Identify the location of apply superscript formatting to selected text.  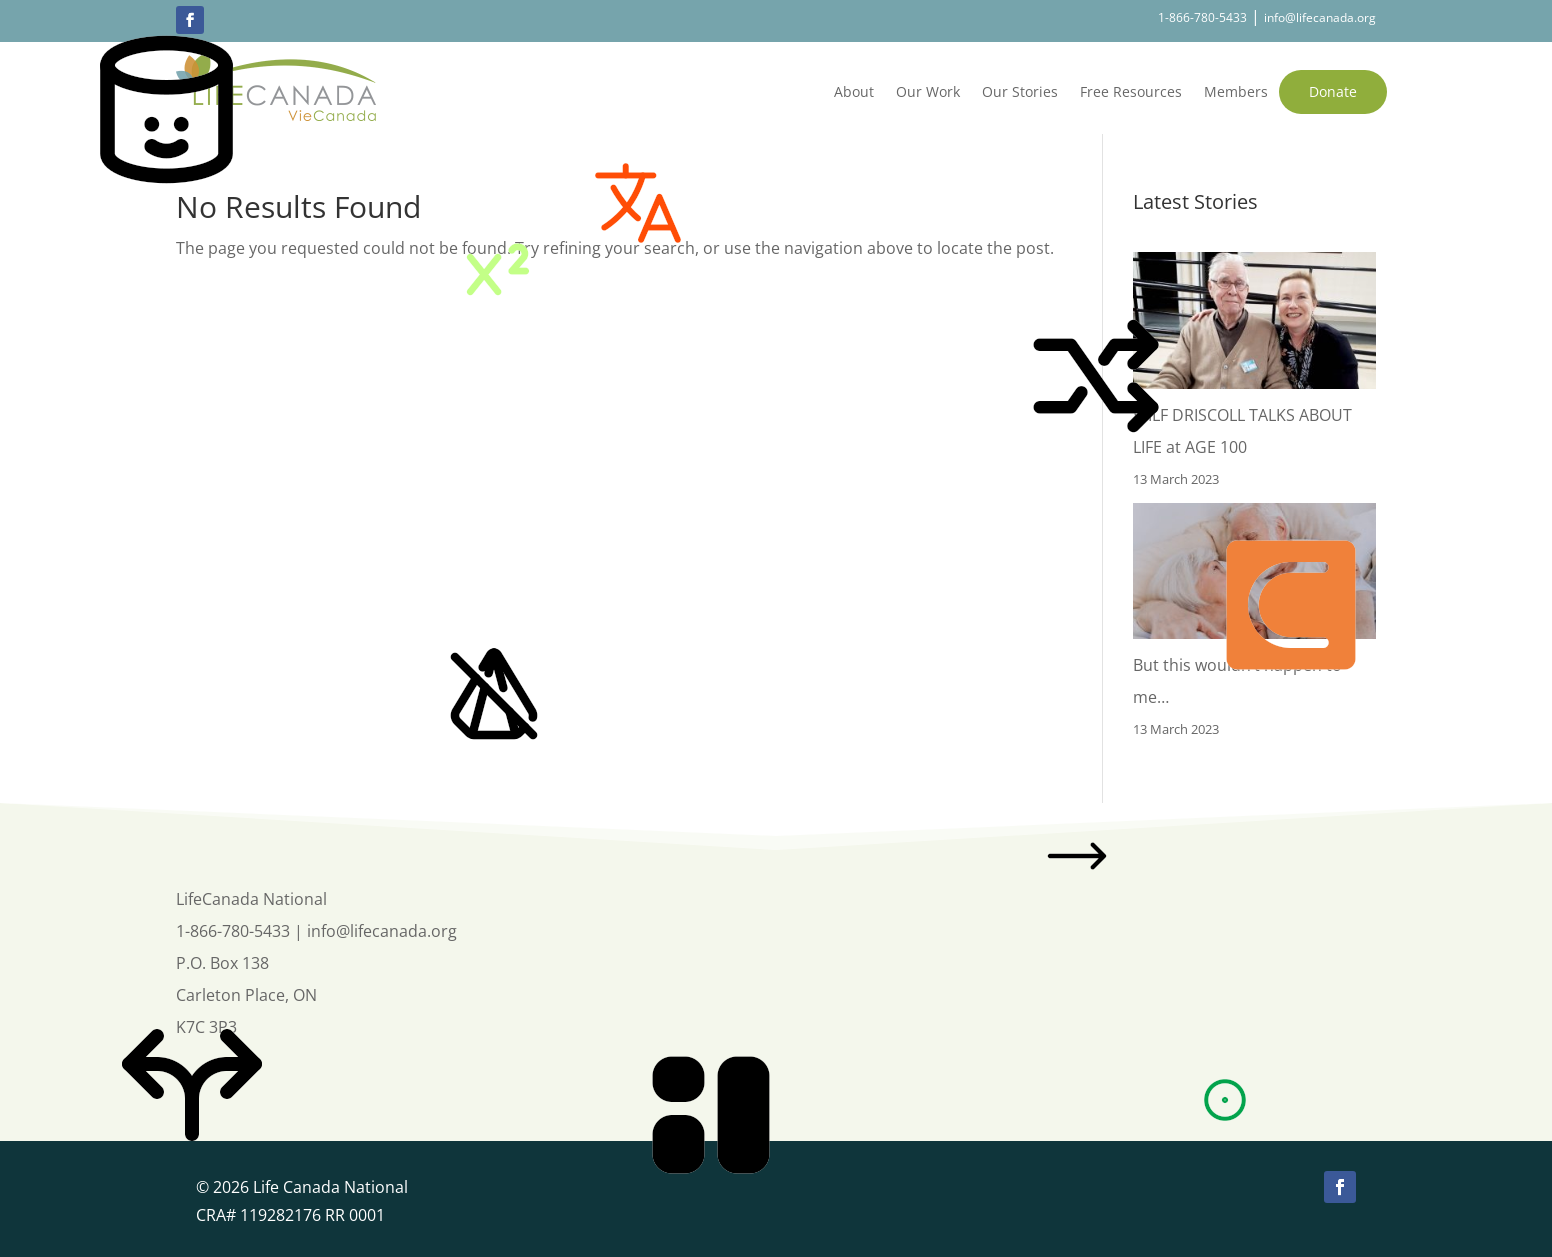
(494, 274).